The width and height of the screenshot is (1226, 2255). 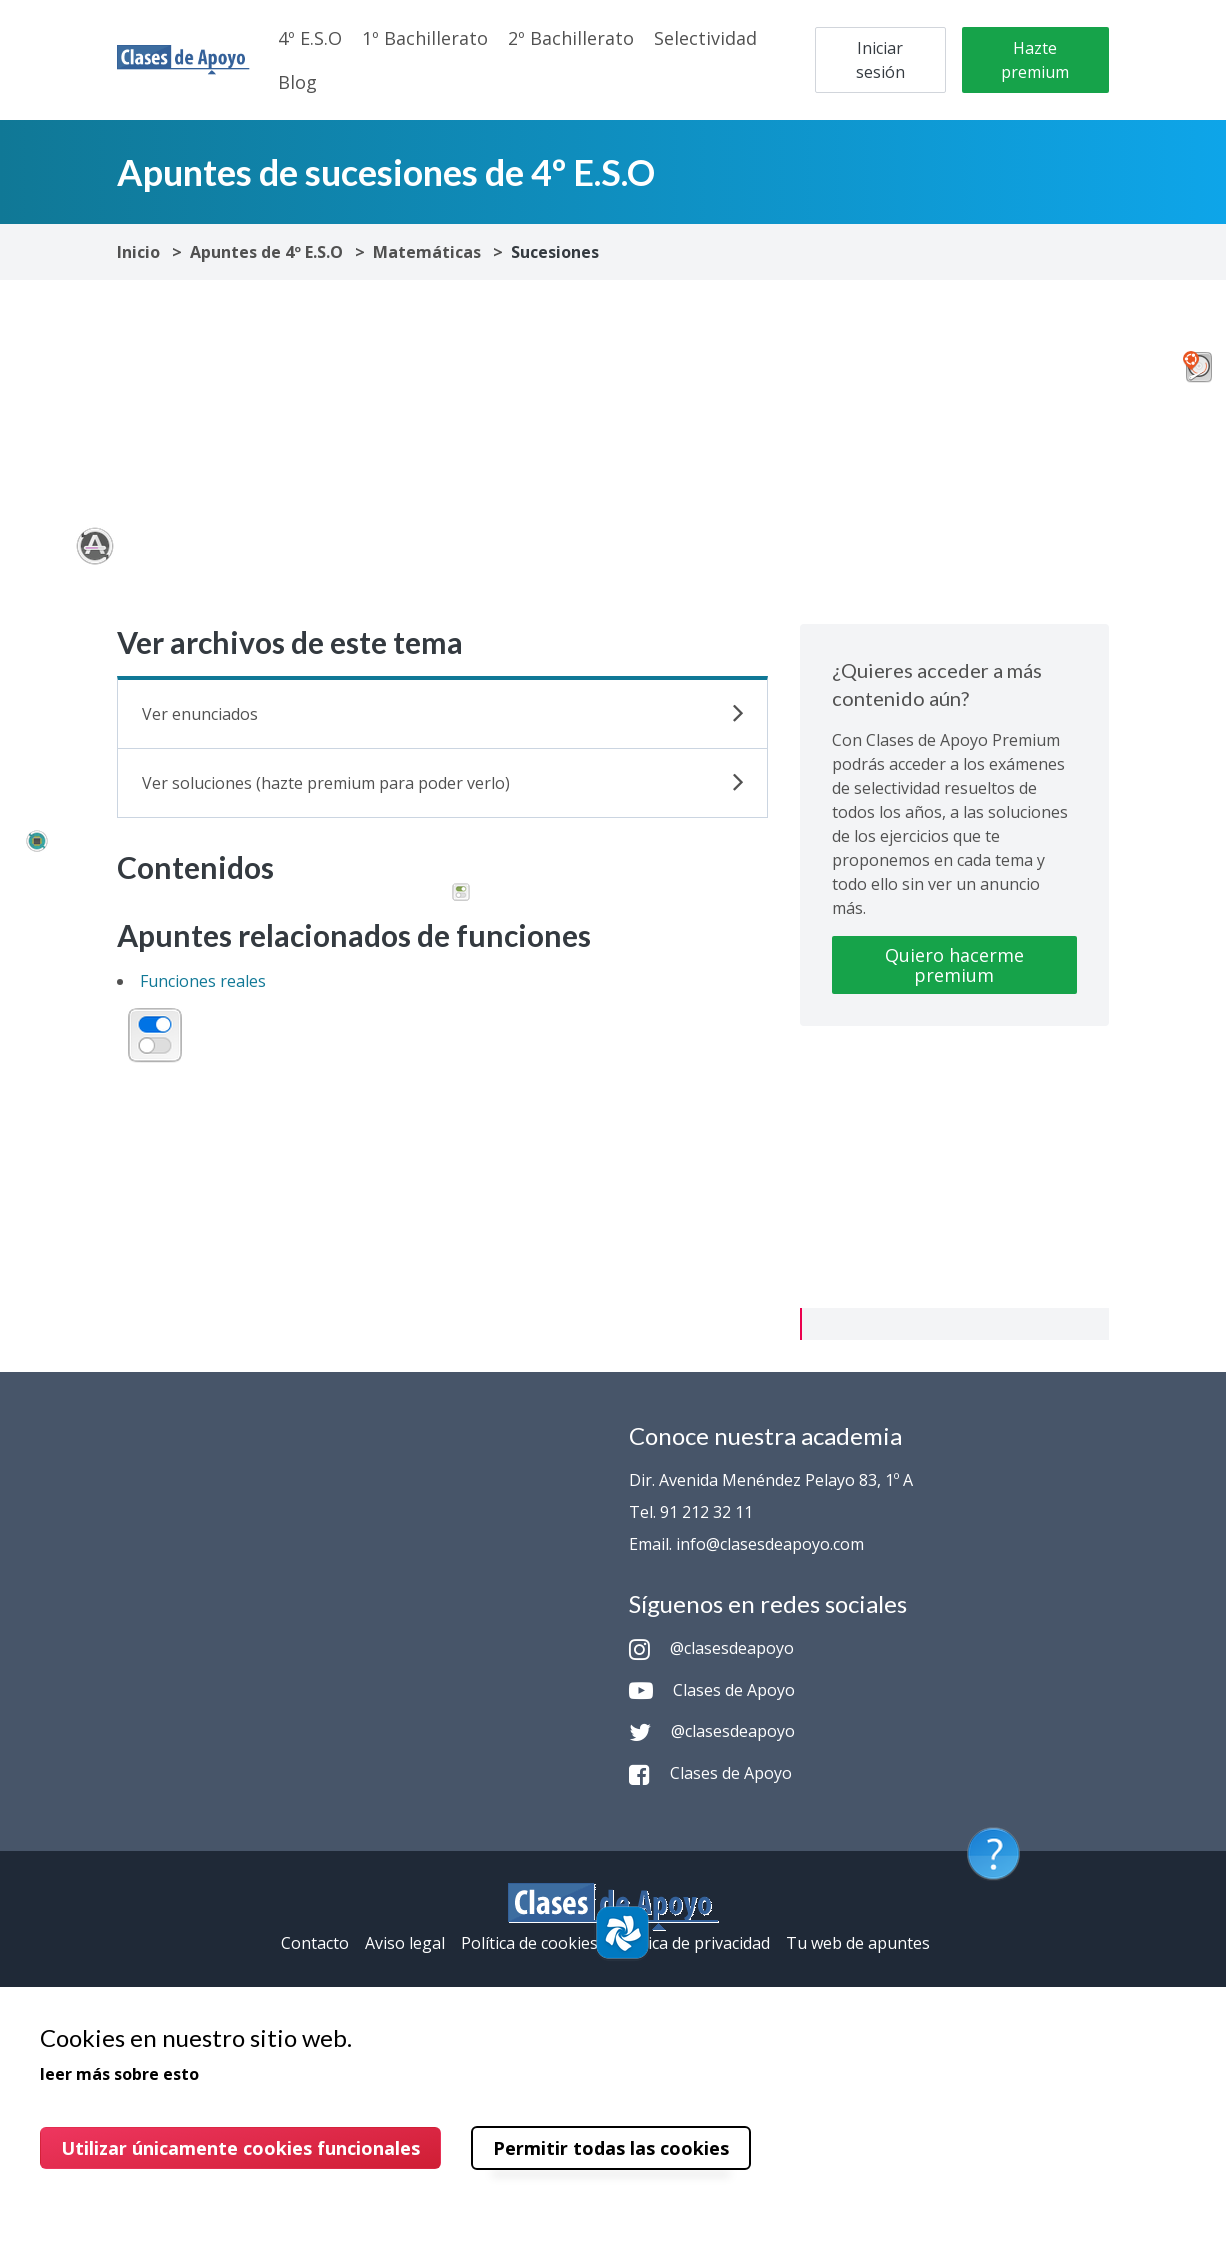 I want to click on open help or support documentation, so click(x=993, y=1853).